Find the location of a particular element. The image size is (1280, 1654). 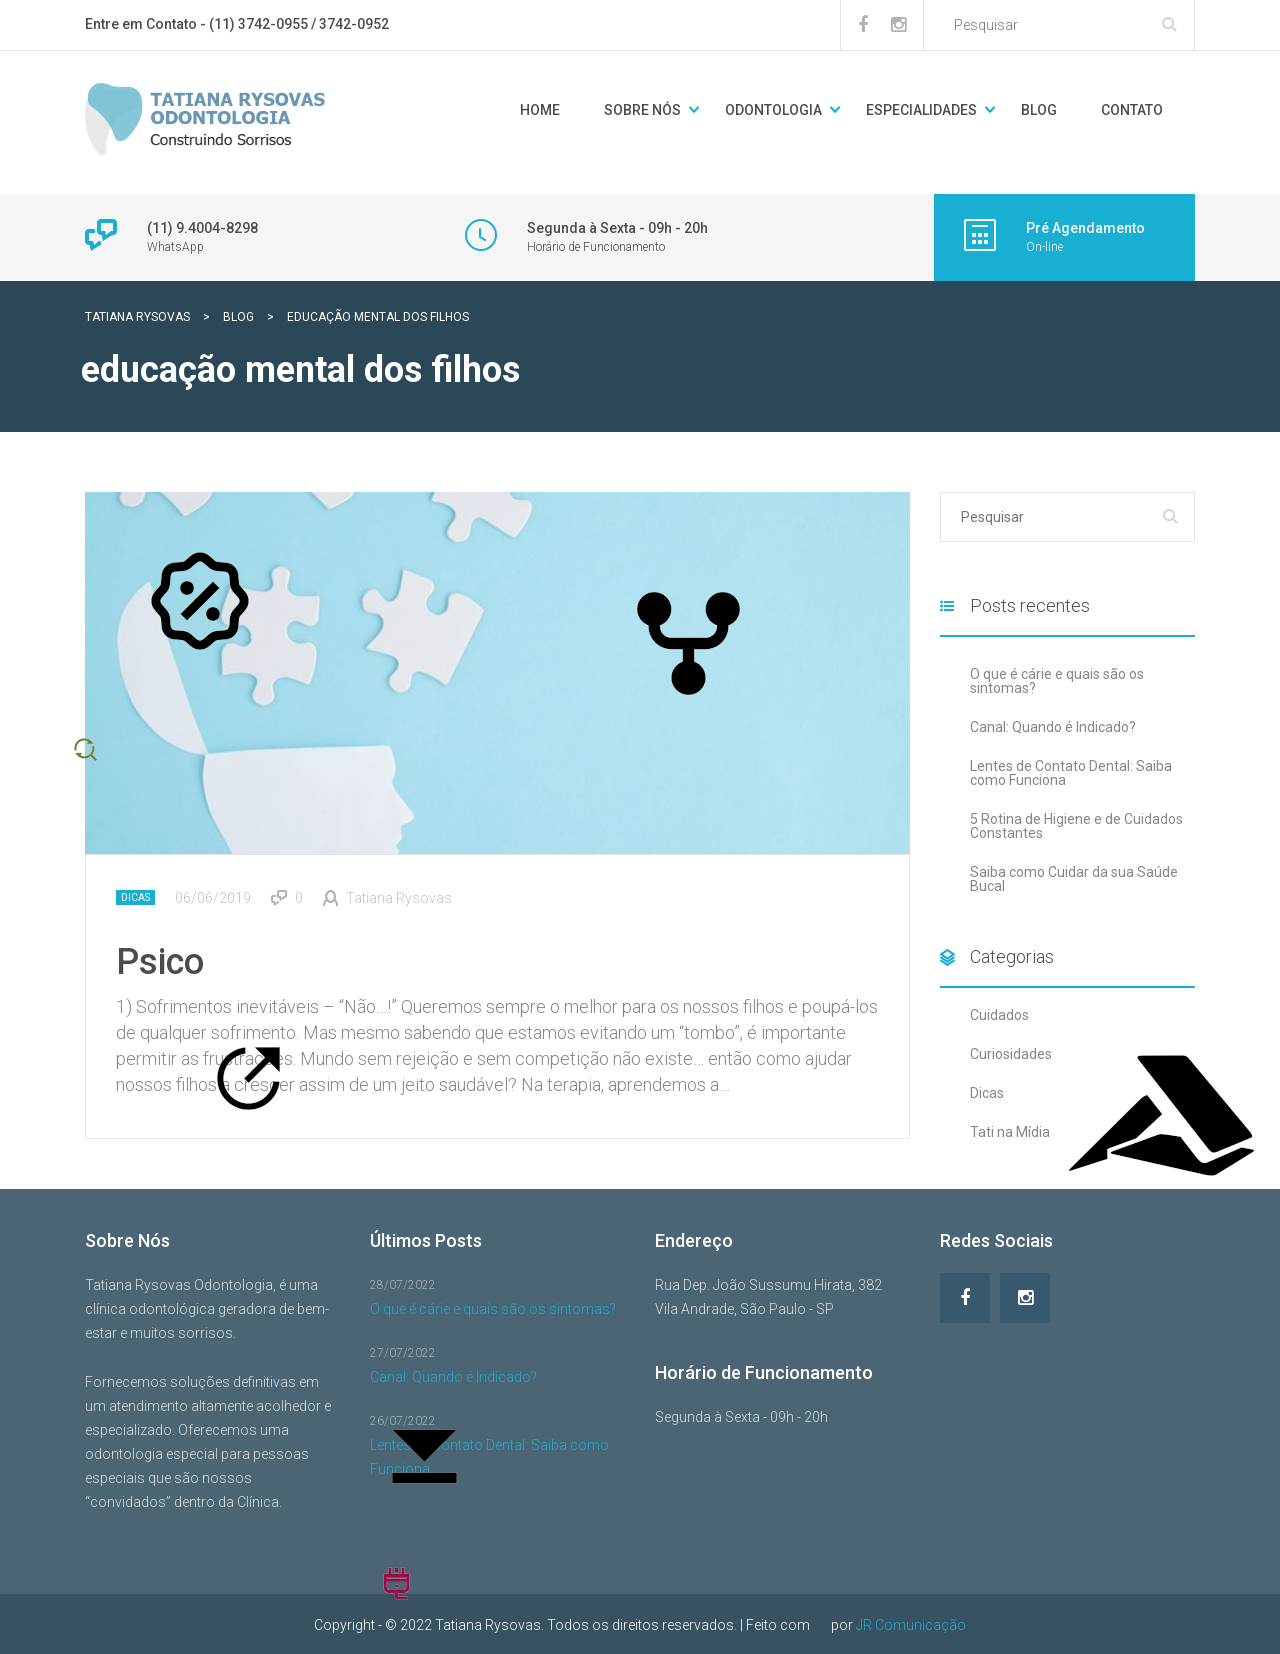

fork a repository is located at coordinates (688, 643).